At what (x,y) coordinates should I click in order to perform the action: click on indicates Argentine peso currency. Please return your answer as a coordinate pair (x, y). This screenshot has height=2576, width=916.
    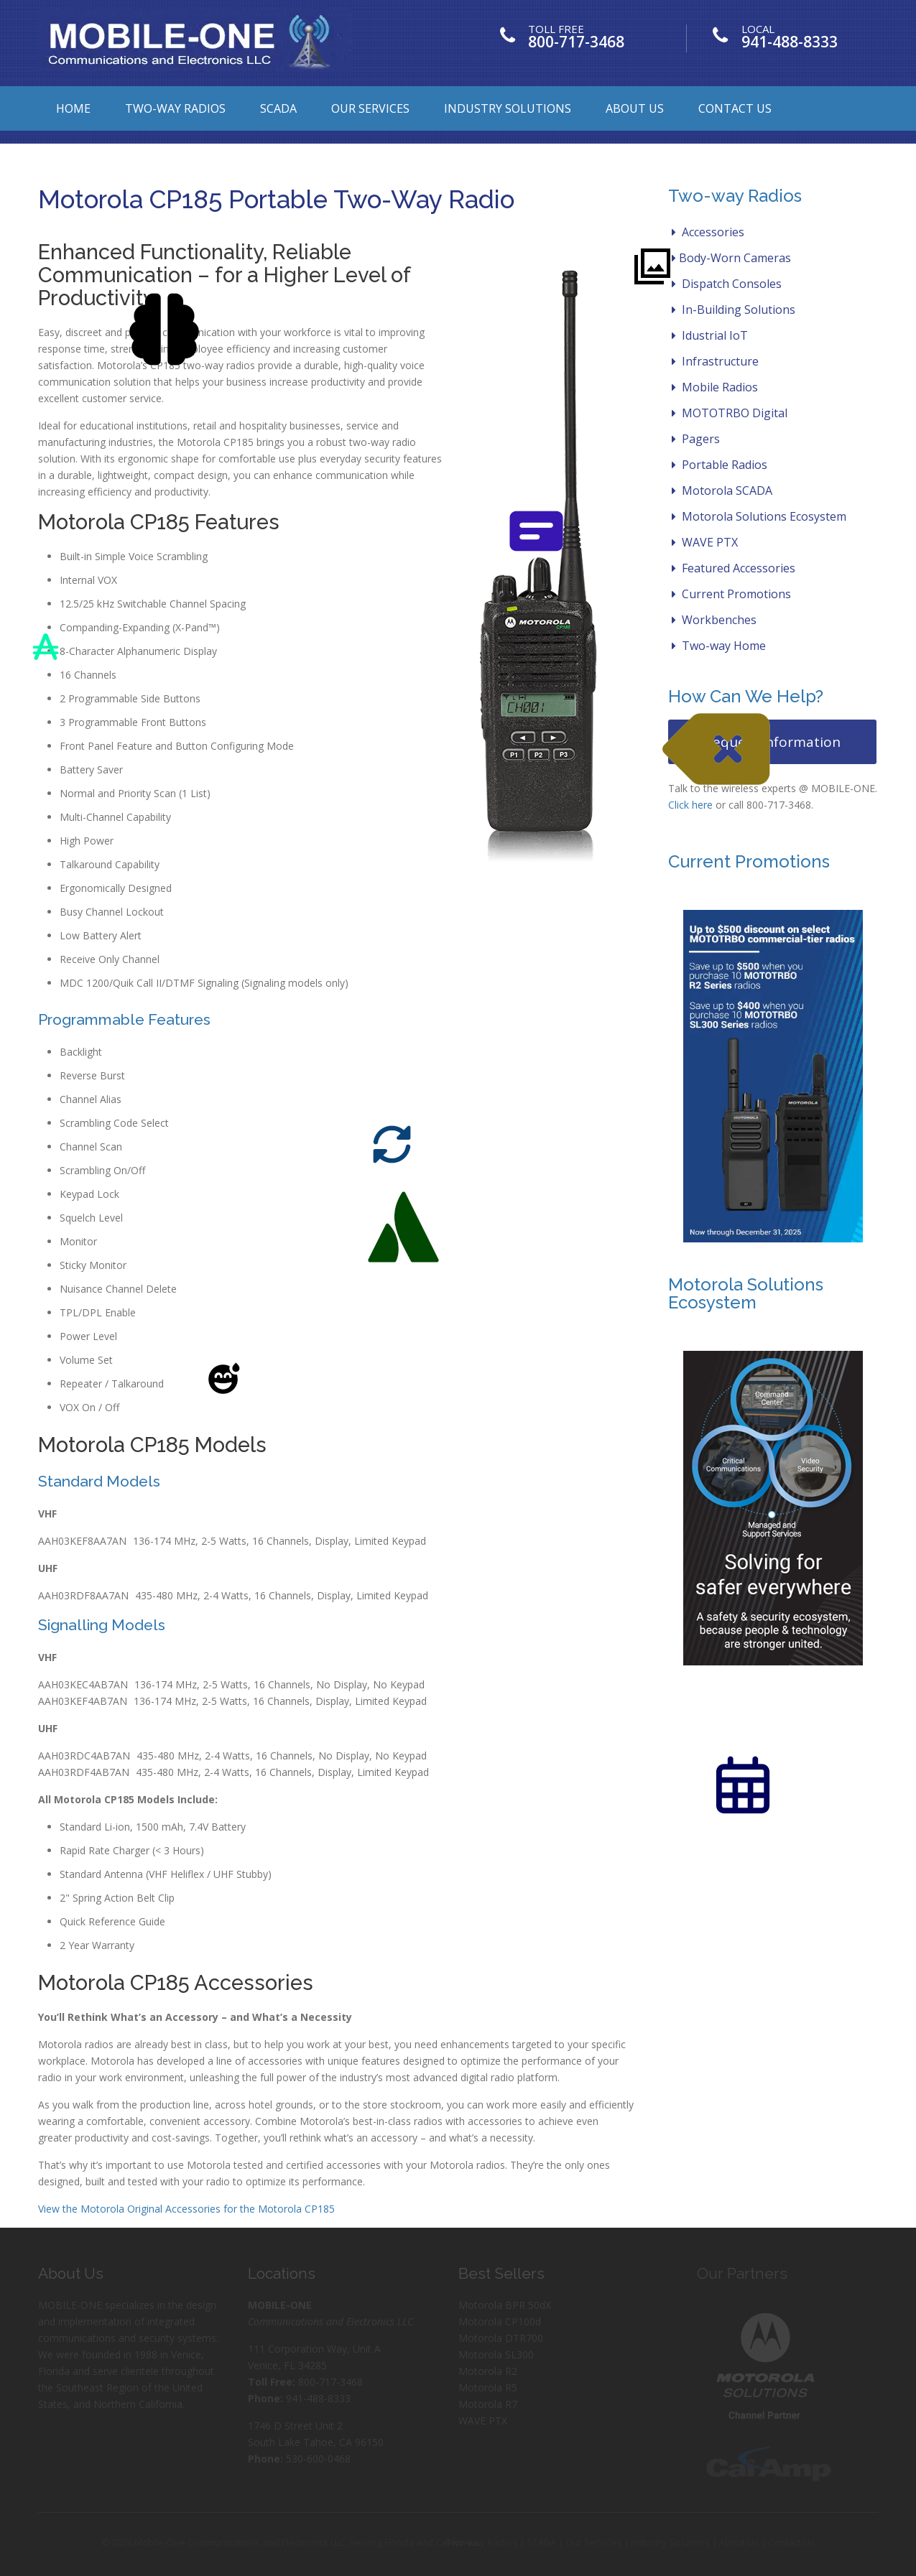
    Looking at the image, I should click on (45, 646).